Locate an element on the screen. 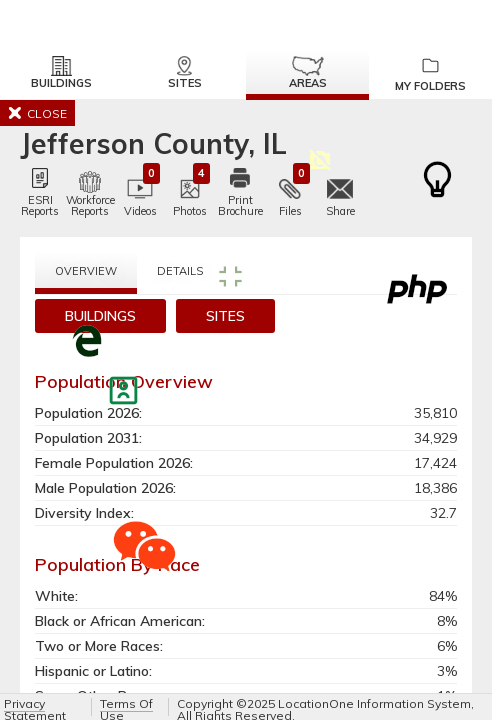  indicates PHP programming language is located at coordinates (417, 291).